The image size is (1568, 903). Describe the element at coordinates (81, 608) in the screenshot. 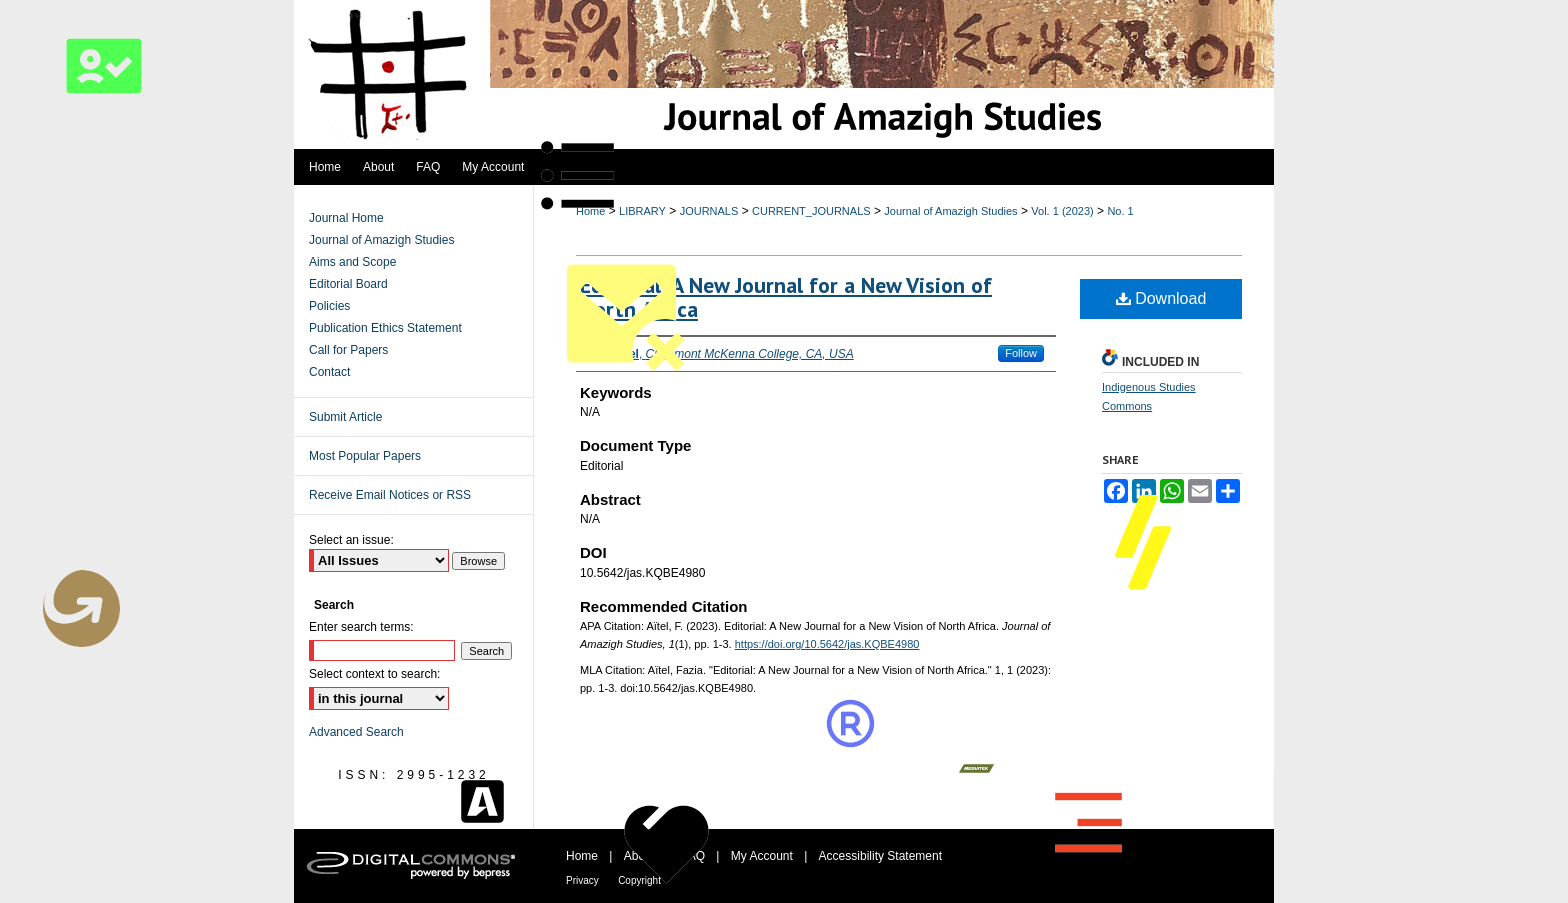

I see `open the MoneyGram app` at that location.